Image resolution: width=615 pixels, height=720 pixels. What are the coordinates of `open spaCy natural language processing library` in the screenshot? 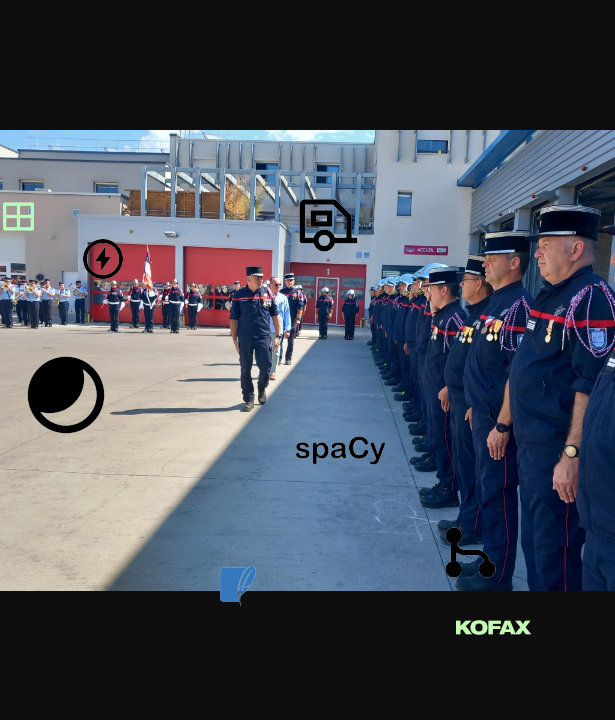 It's located at (340, 450).